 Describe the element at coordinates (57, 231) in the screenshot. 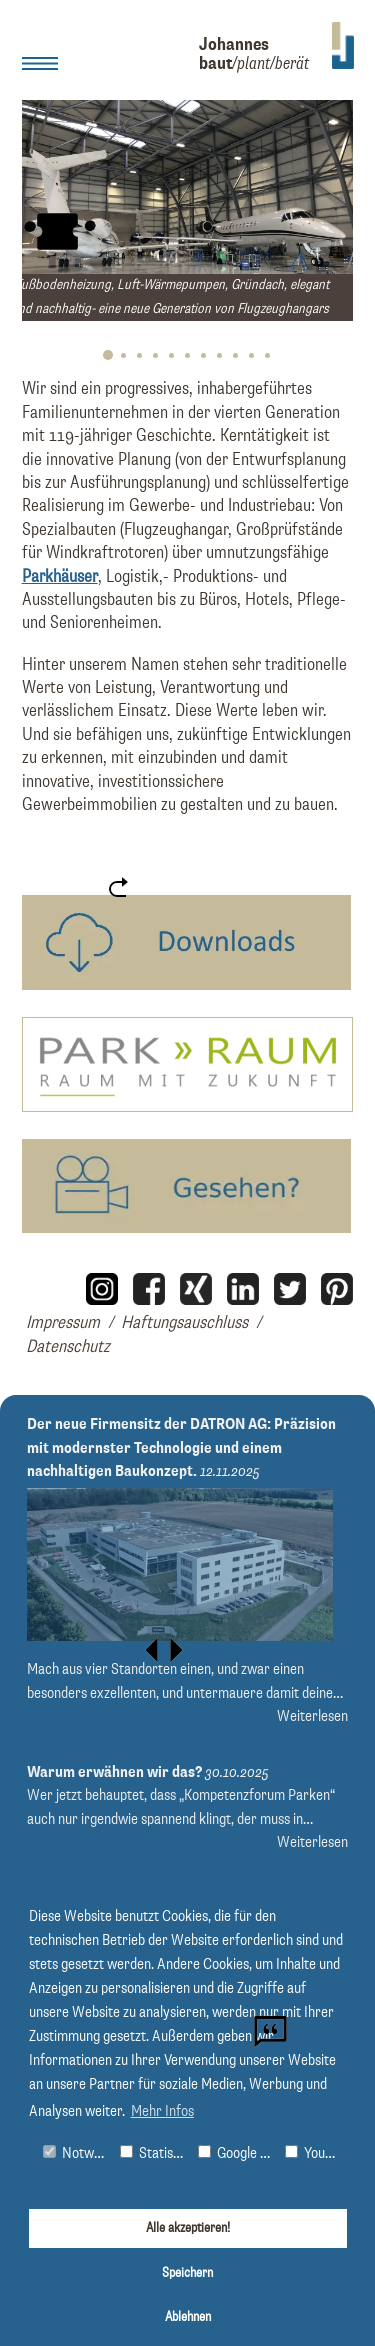

I see `view your tickets or passes` at that location.